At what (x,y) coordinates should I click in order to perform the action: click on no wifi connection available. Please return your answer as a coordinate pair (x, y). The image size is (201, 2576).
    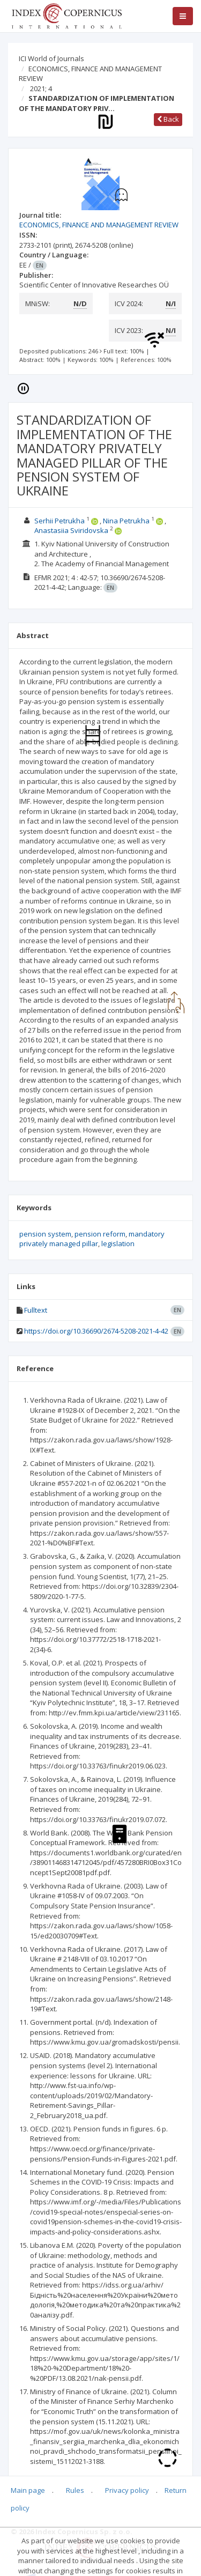
    Looking at the image, I should click on (154, 339).